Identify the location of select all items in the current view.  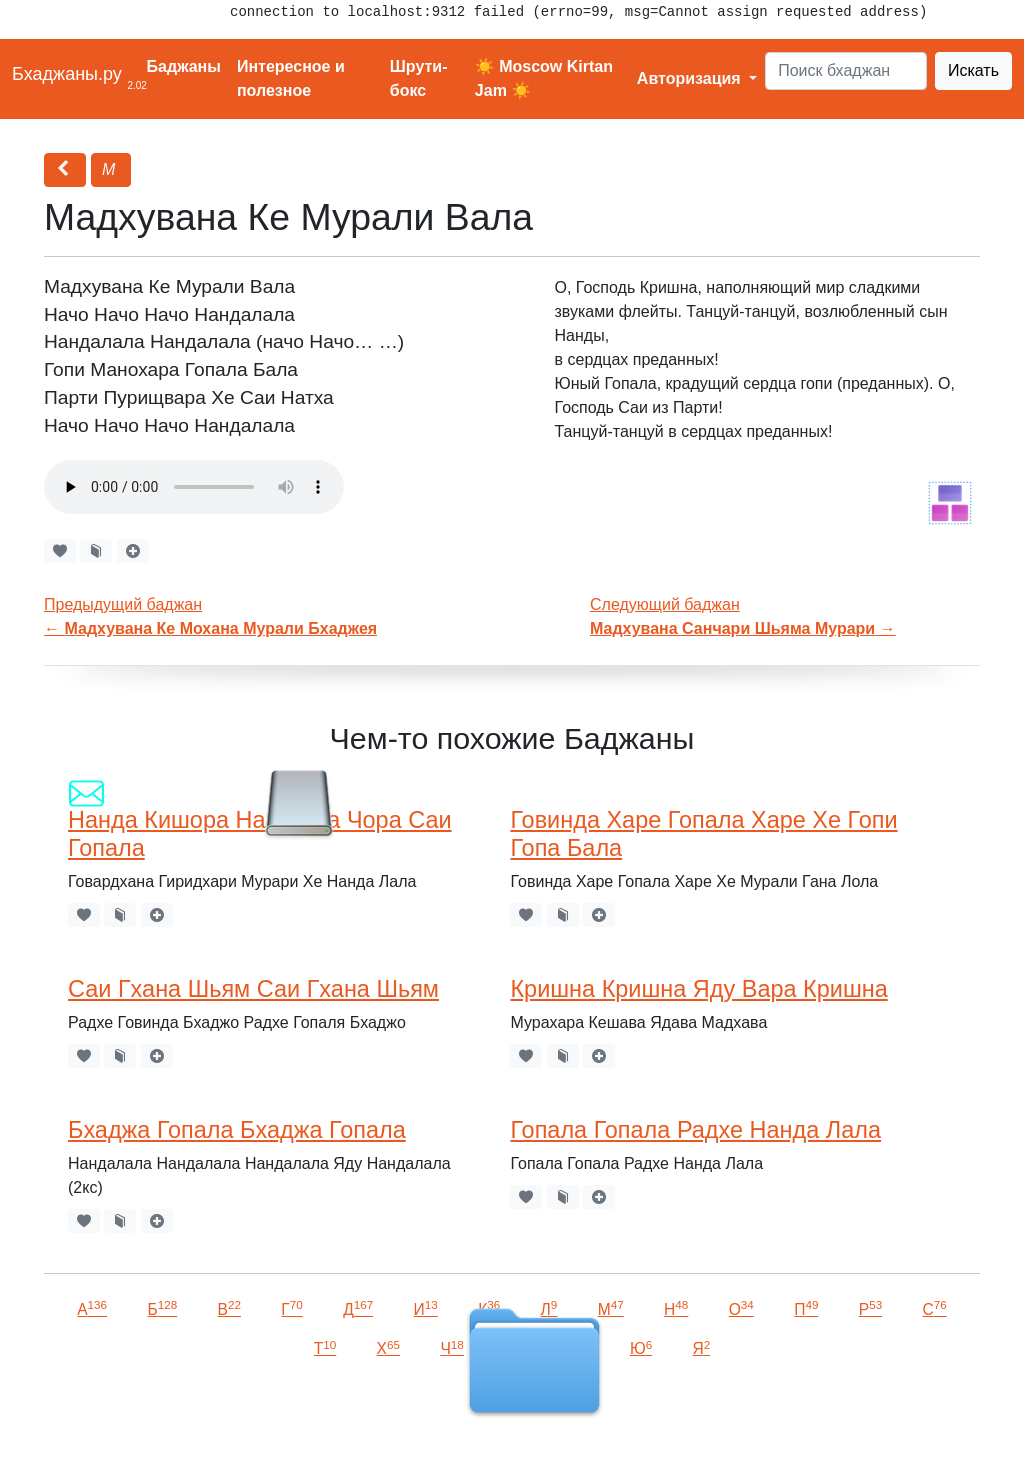
(950, 503).